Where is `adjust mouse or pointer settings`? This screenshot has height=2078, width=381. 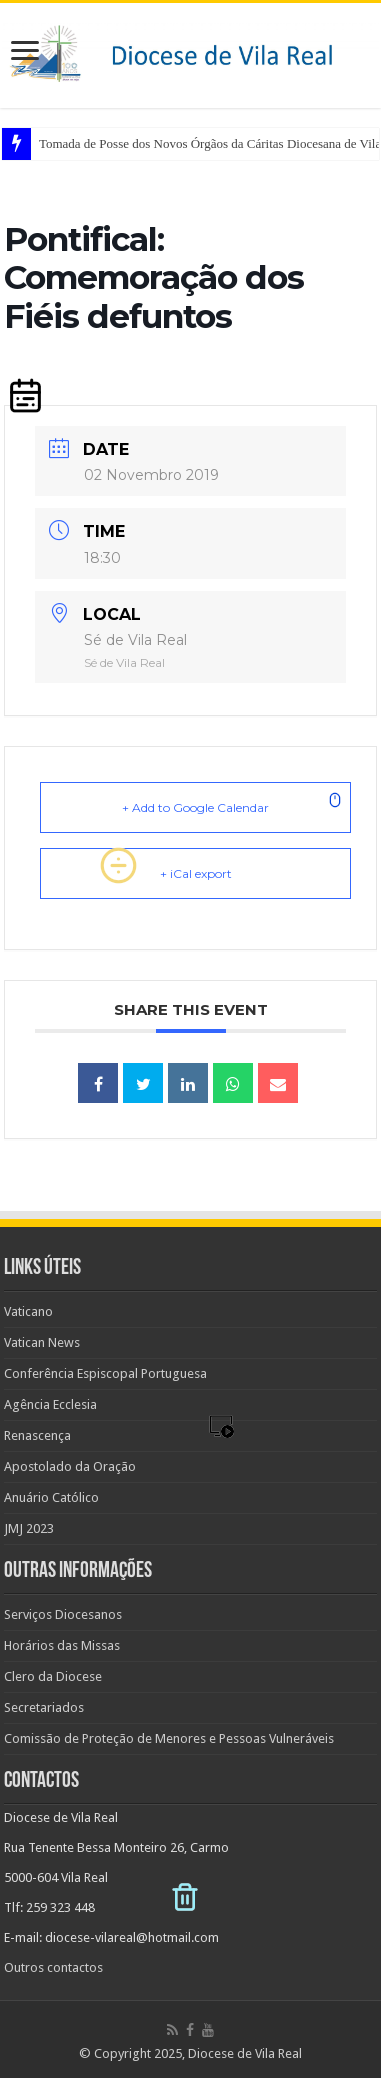 adjust mouse or pointer settings is located at coordinates (335, 800).